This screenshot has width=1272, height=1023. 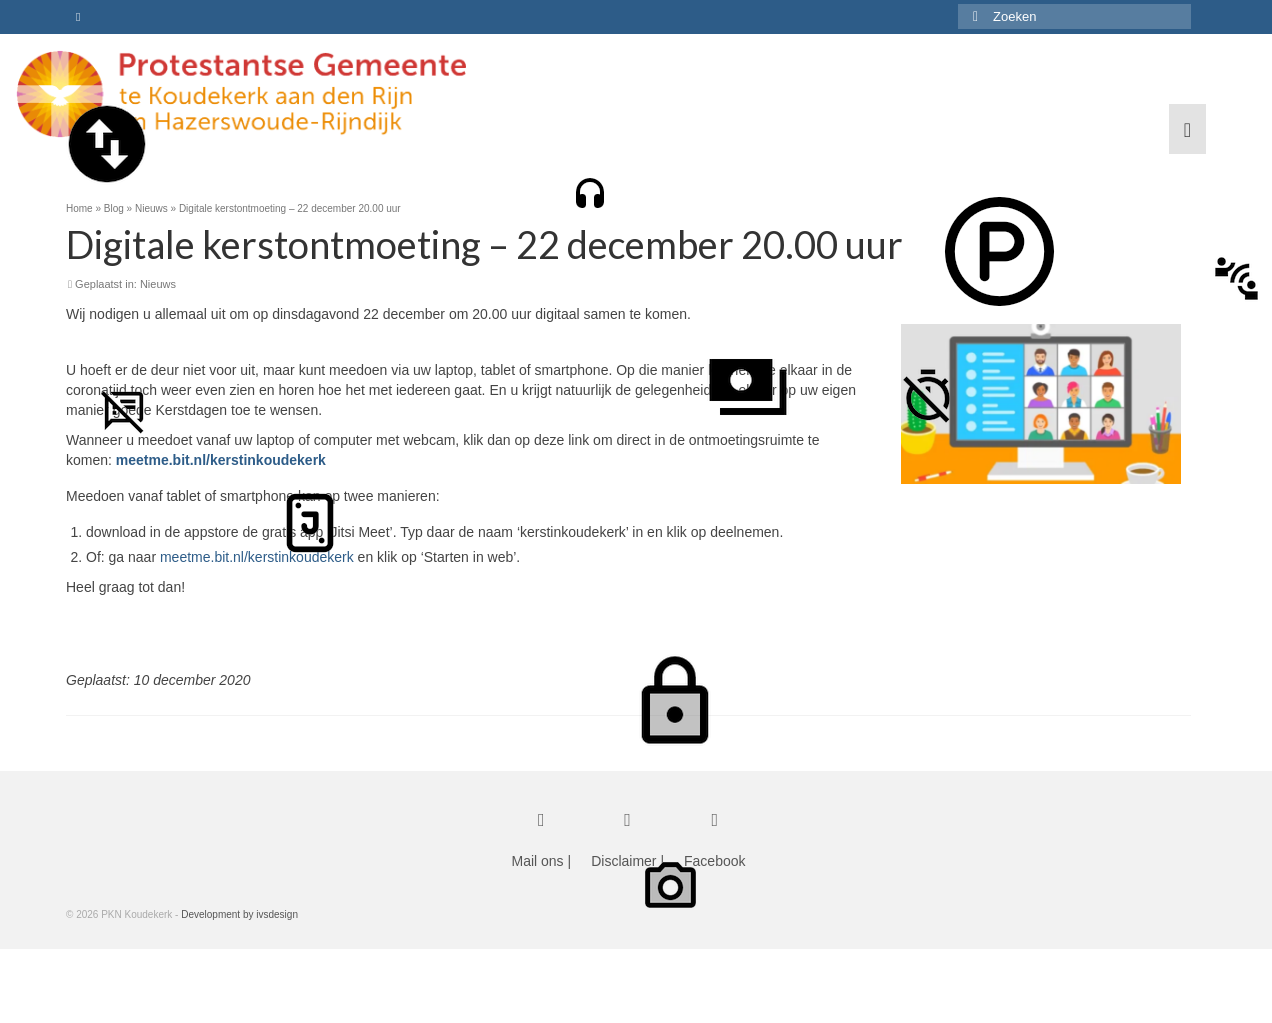 What do you see at coordinates (107, 144) in the screenshot?
I see `swap or reorder items vertically` at bounding box center [107, 144].